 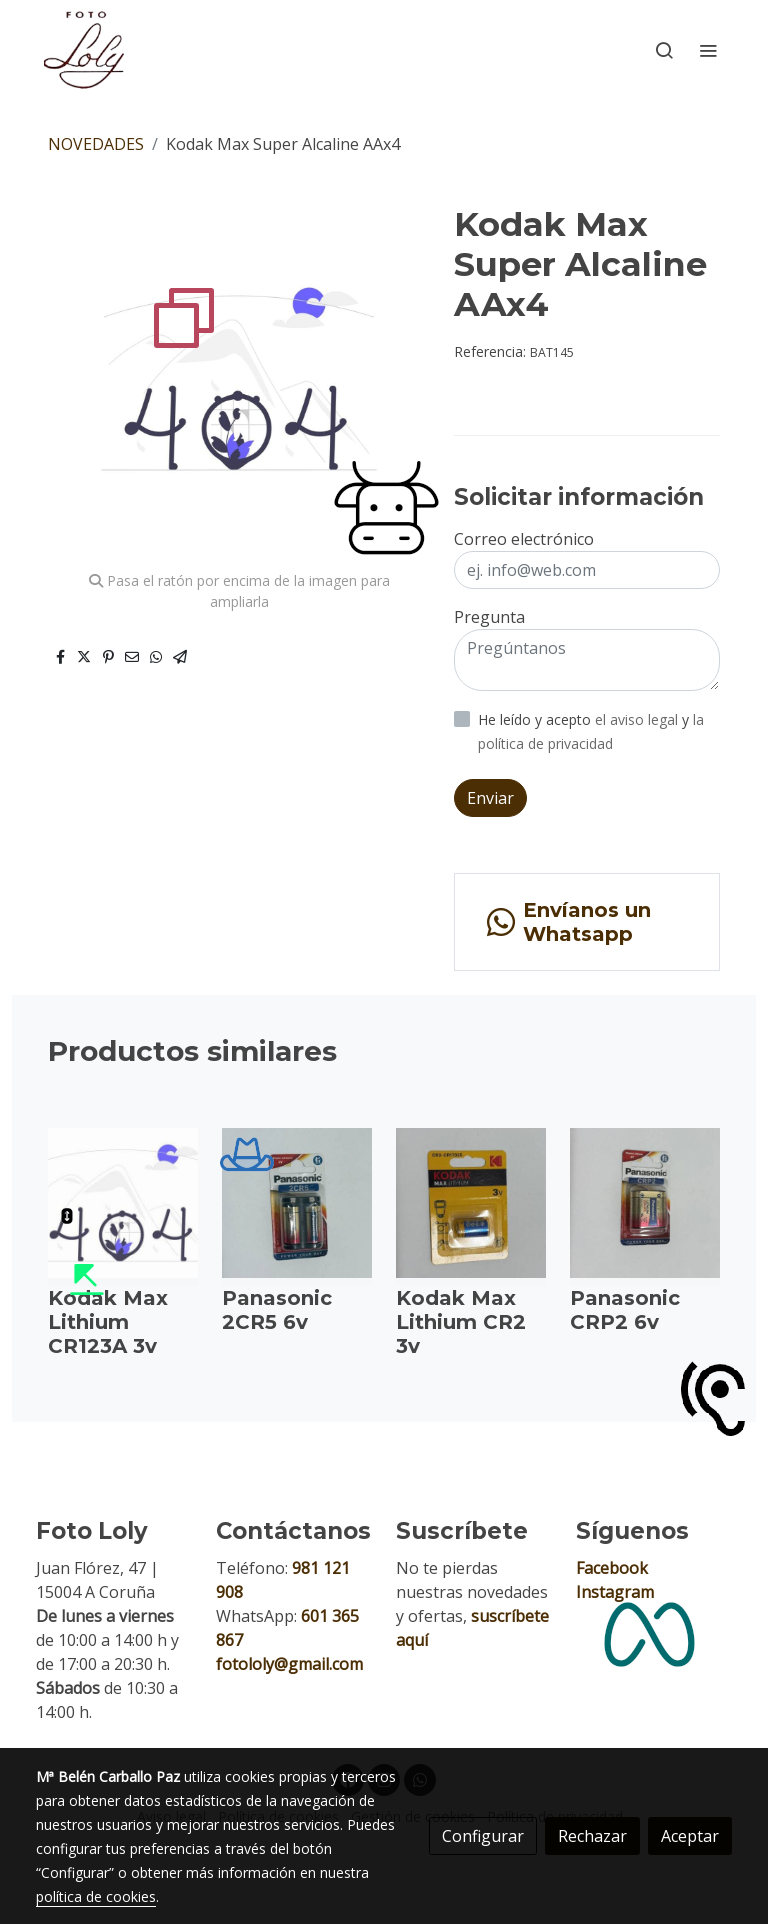 What do you see at coordinates (386, 509) in the screenshot?
I see `access farm or agricultural features` at bounding box center [386, 509].